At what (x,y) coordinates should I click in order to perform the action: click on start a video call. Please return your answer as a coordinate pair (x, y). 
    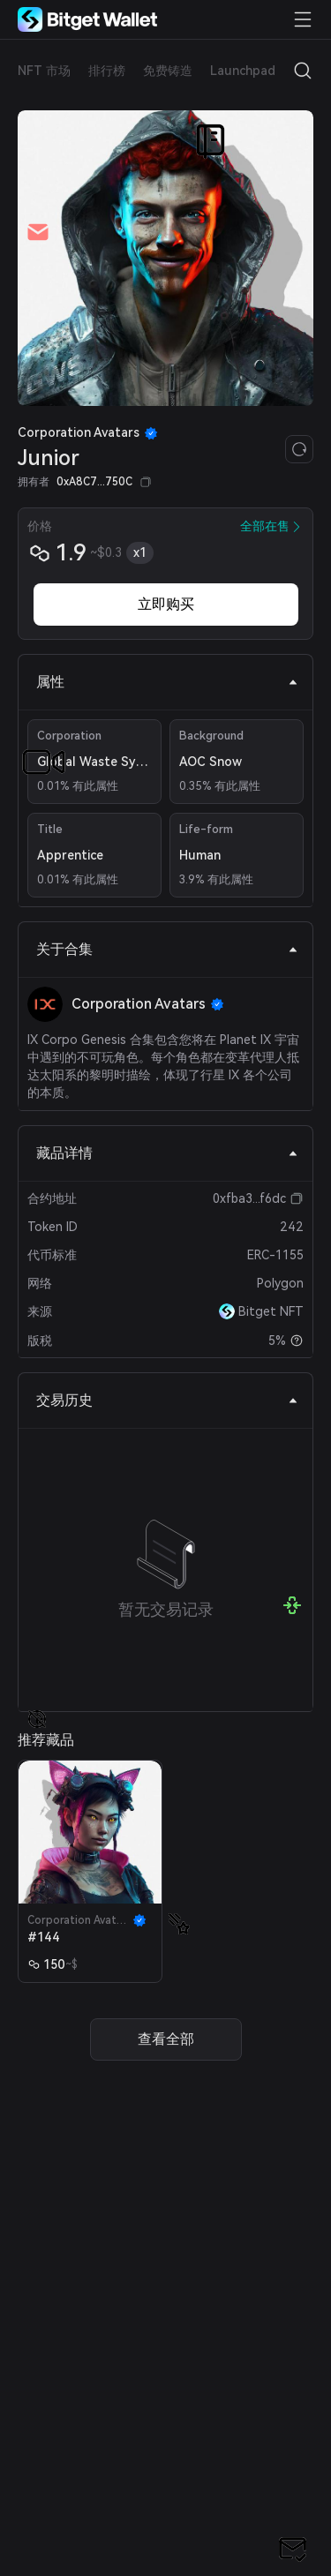
    Looking at the image, I should click on (43, 762).